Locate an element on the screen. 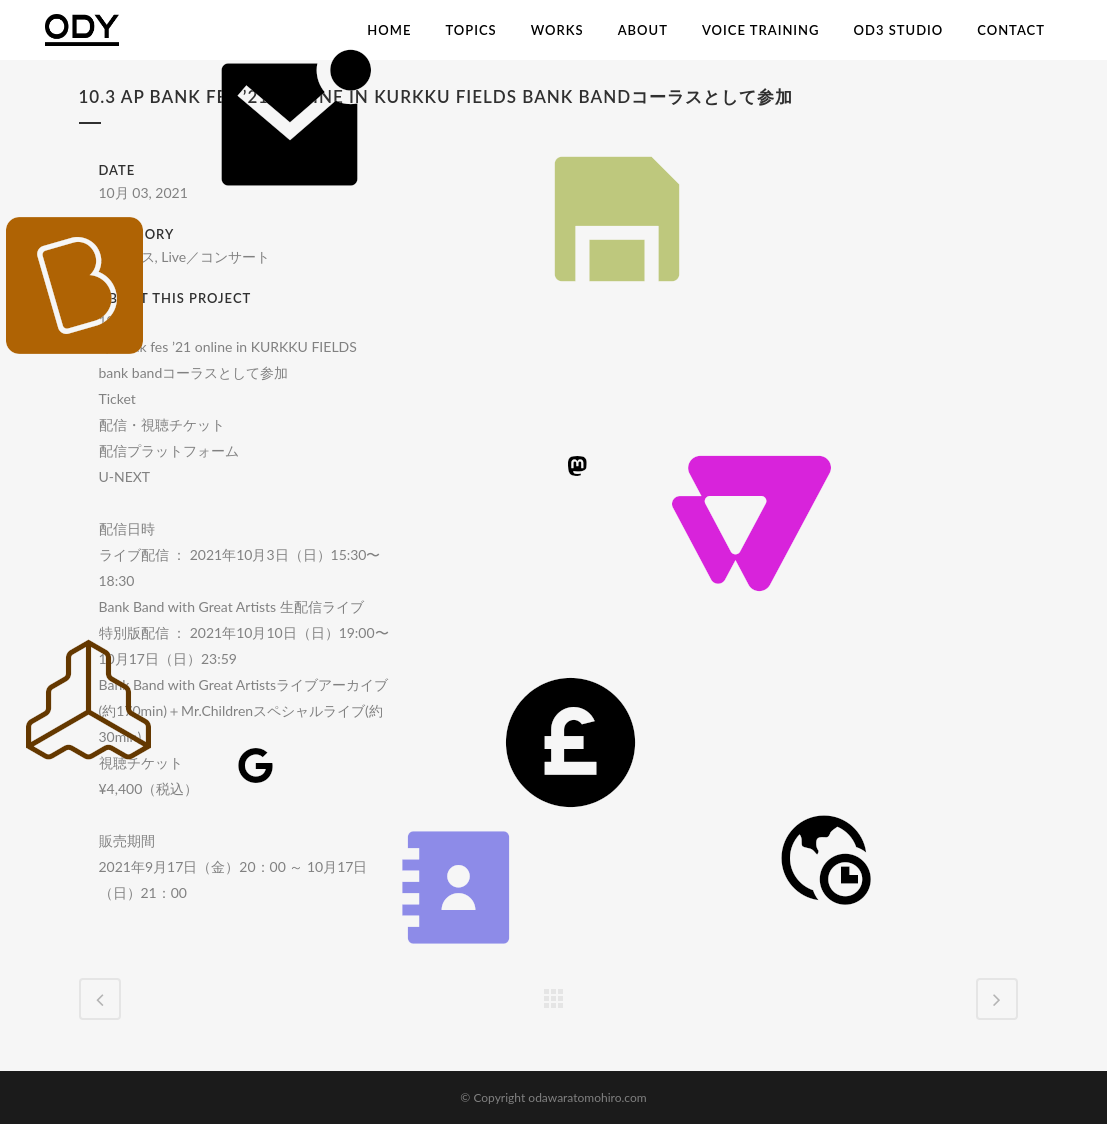  open frontify brand management platform is located at coordinates (88, 699).